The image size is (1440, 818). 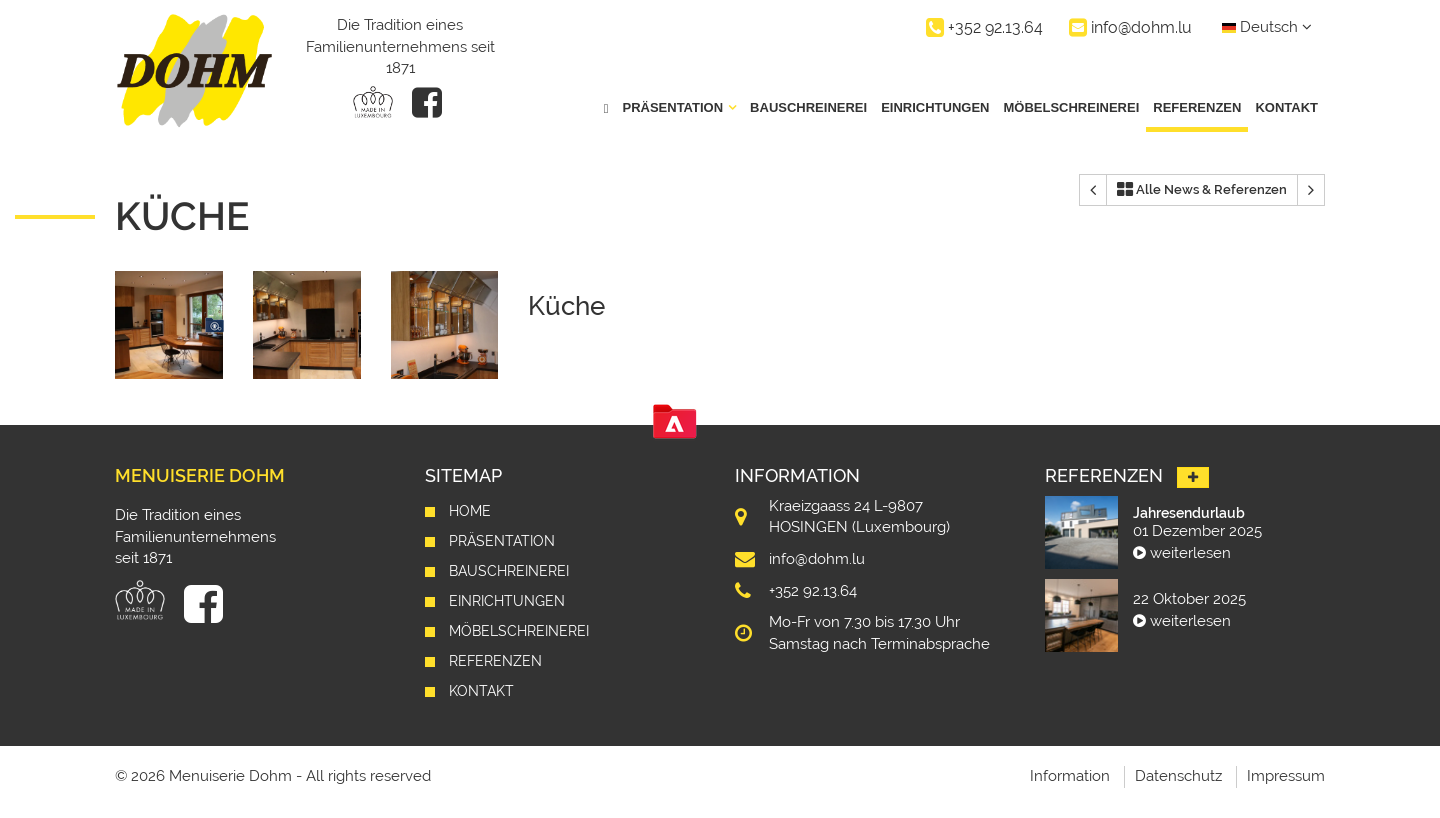 What do you see at coordinates (214, 325) in the screenshot?
I see `folder for NoLimits coaster simulation mods and custom content` at bounding box center [214, 325].